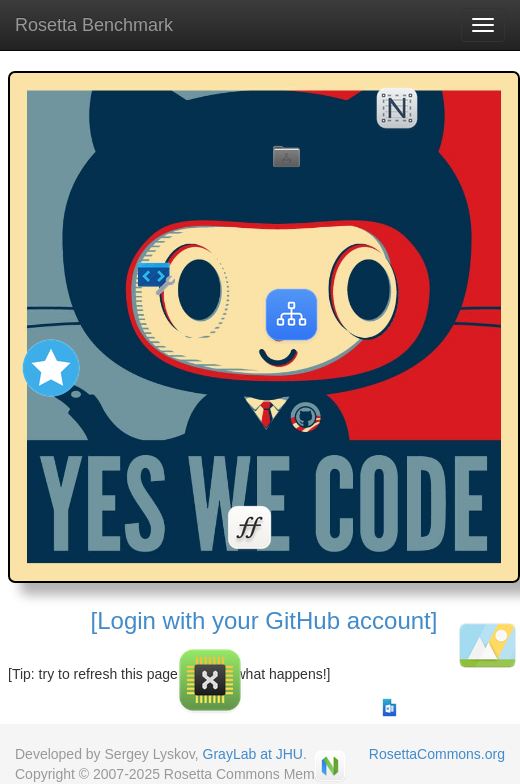 The height and width of the screenshot is (784, 520). Describe the element at coordinates (291, 315) in the screenshot. I see `access network connection settings` at that location.